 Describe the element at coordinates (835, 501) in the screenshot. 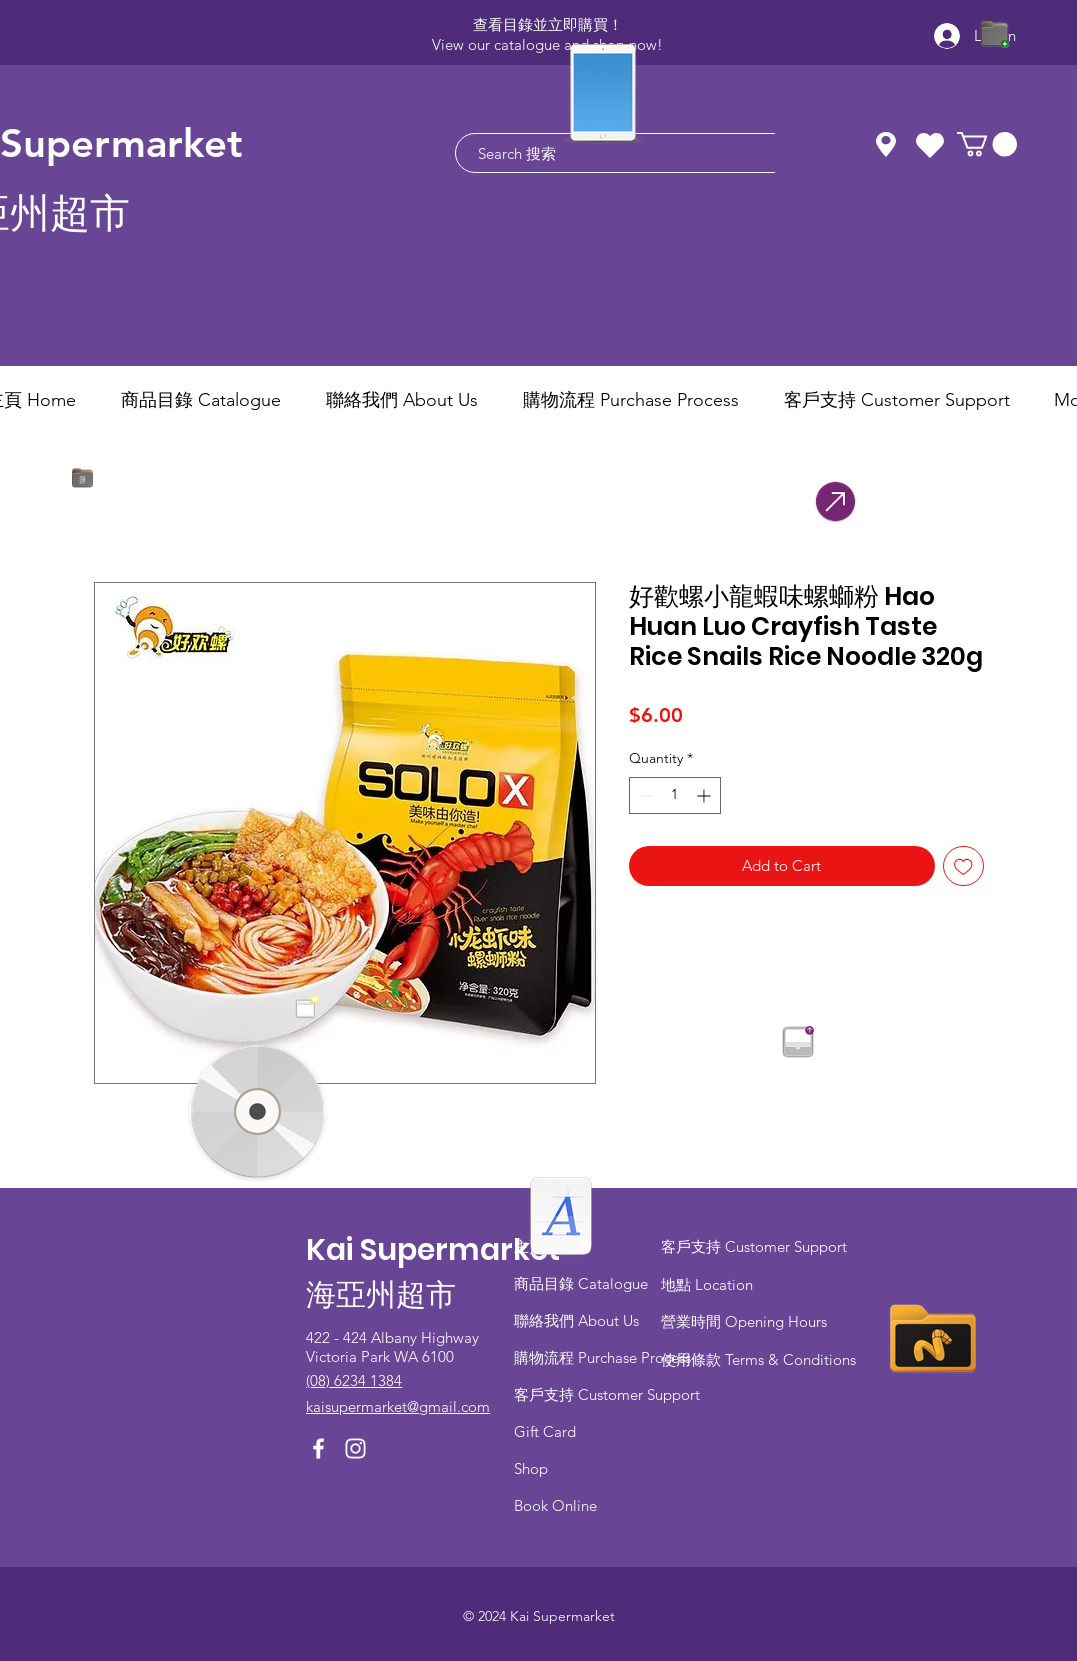

I see `indicates a symbolic link or shortcut to another file` at that location.